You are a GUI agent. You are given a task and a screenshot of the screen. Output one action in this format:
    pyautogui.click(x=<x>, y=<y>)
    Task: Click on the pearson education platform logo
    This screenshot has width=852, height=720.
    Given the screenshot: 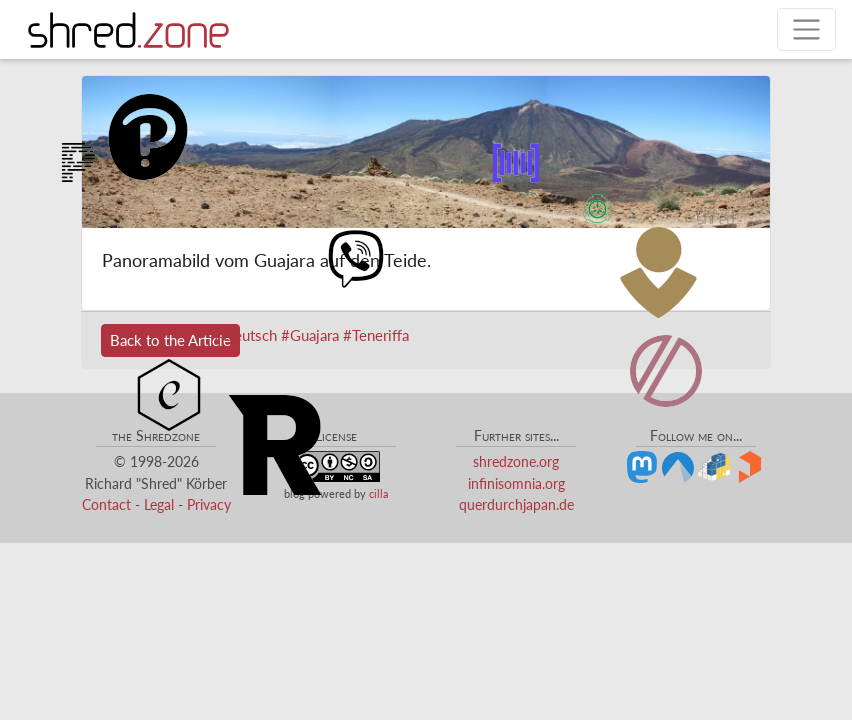 What is the action you would take?
    pyautogui.click(x=148, y=137)
    